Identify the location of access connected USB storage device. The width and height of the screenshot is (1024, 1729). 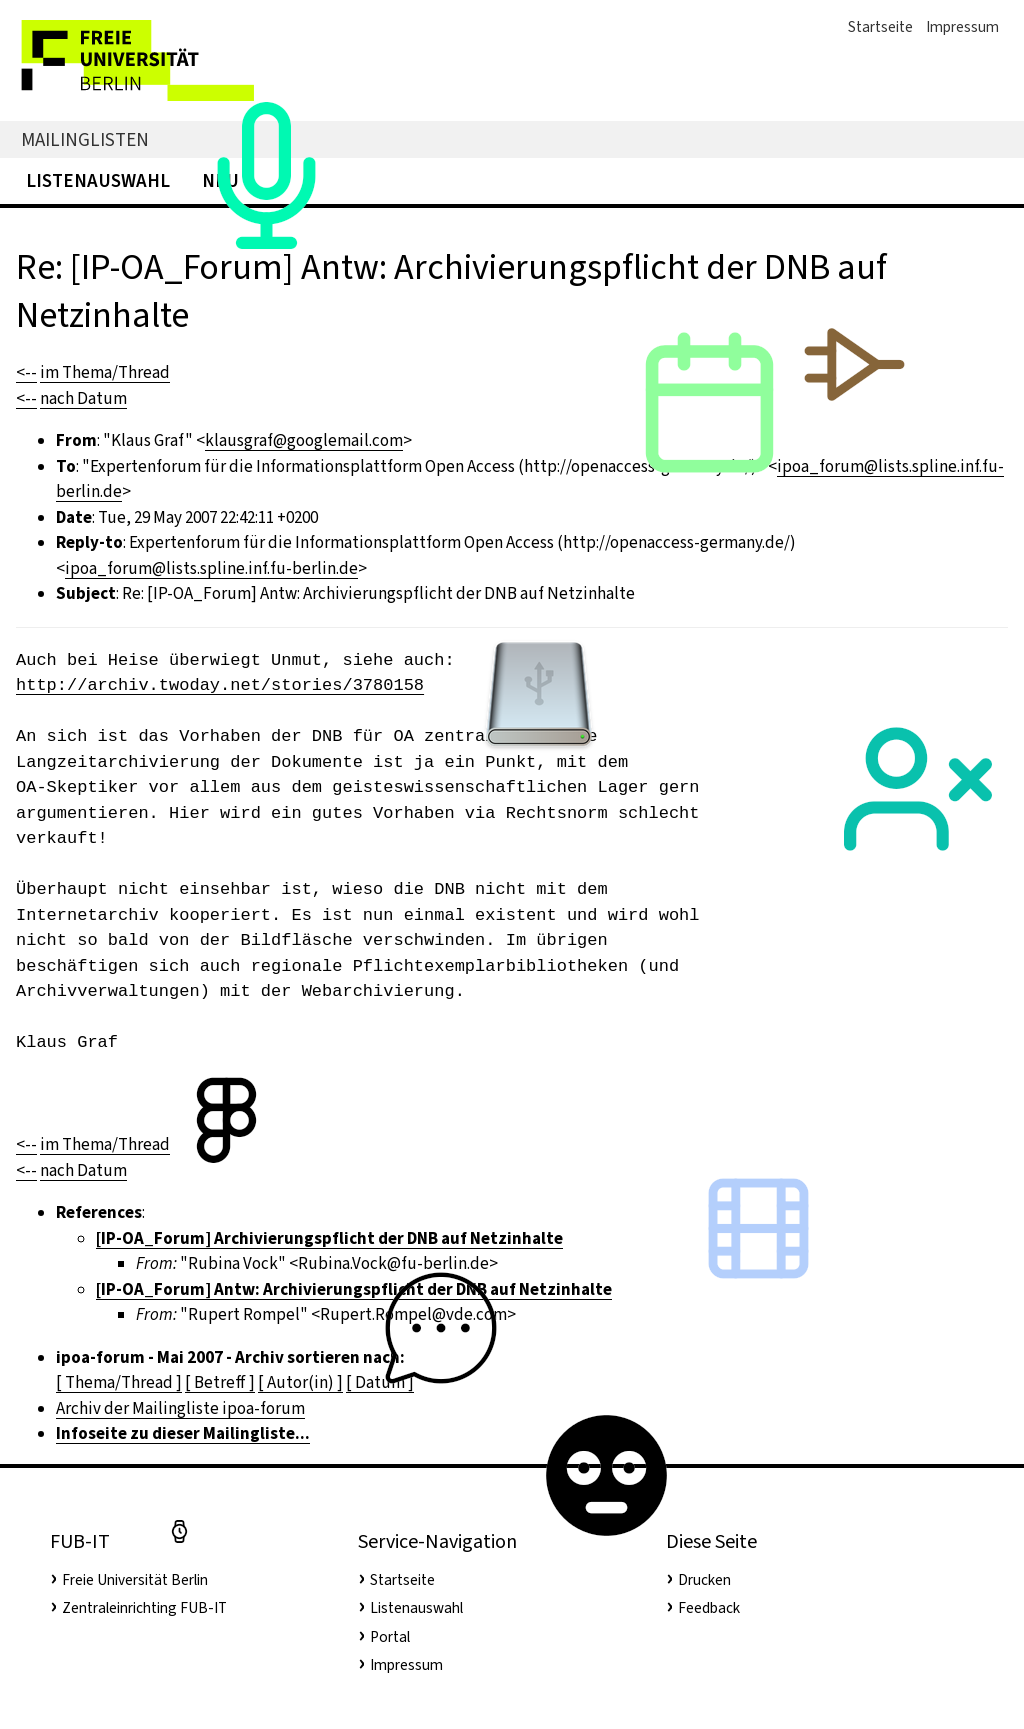
(539, 695).